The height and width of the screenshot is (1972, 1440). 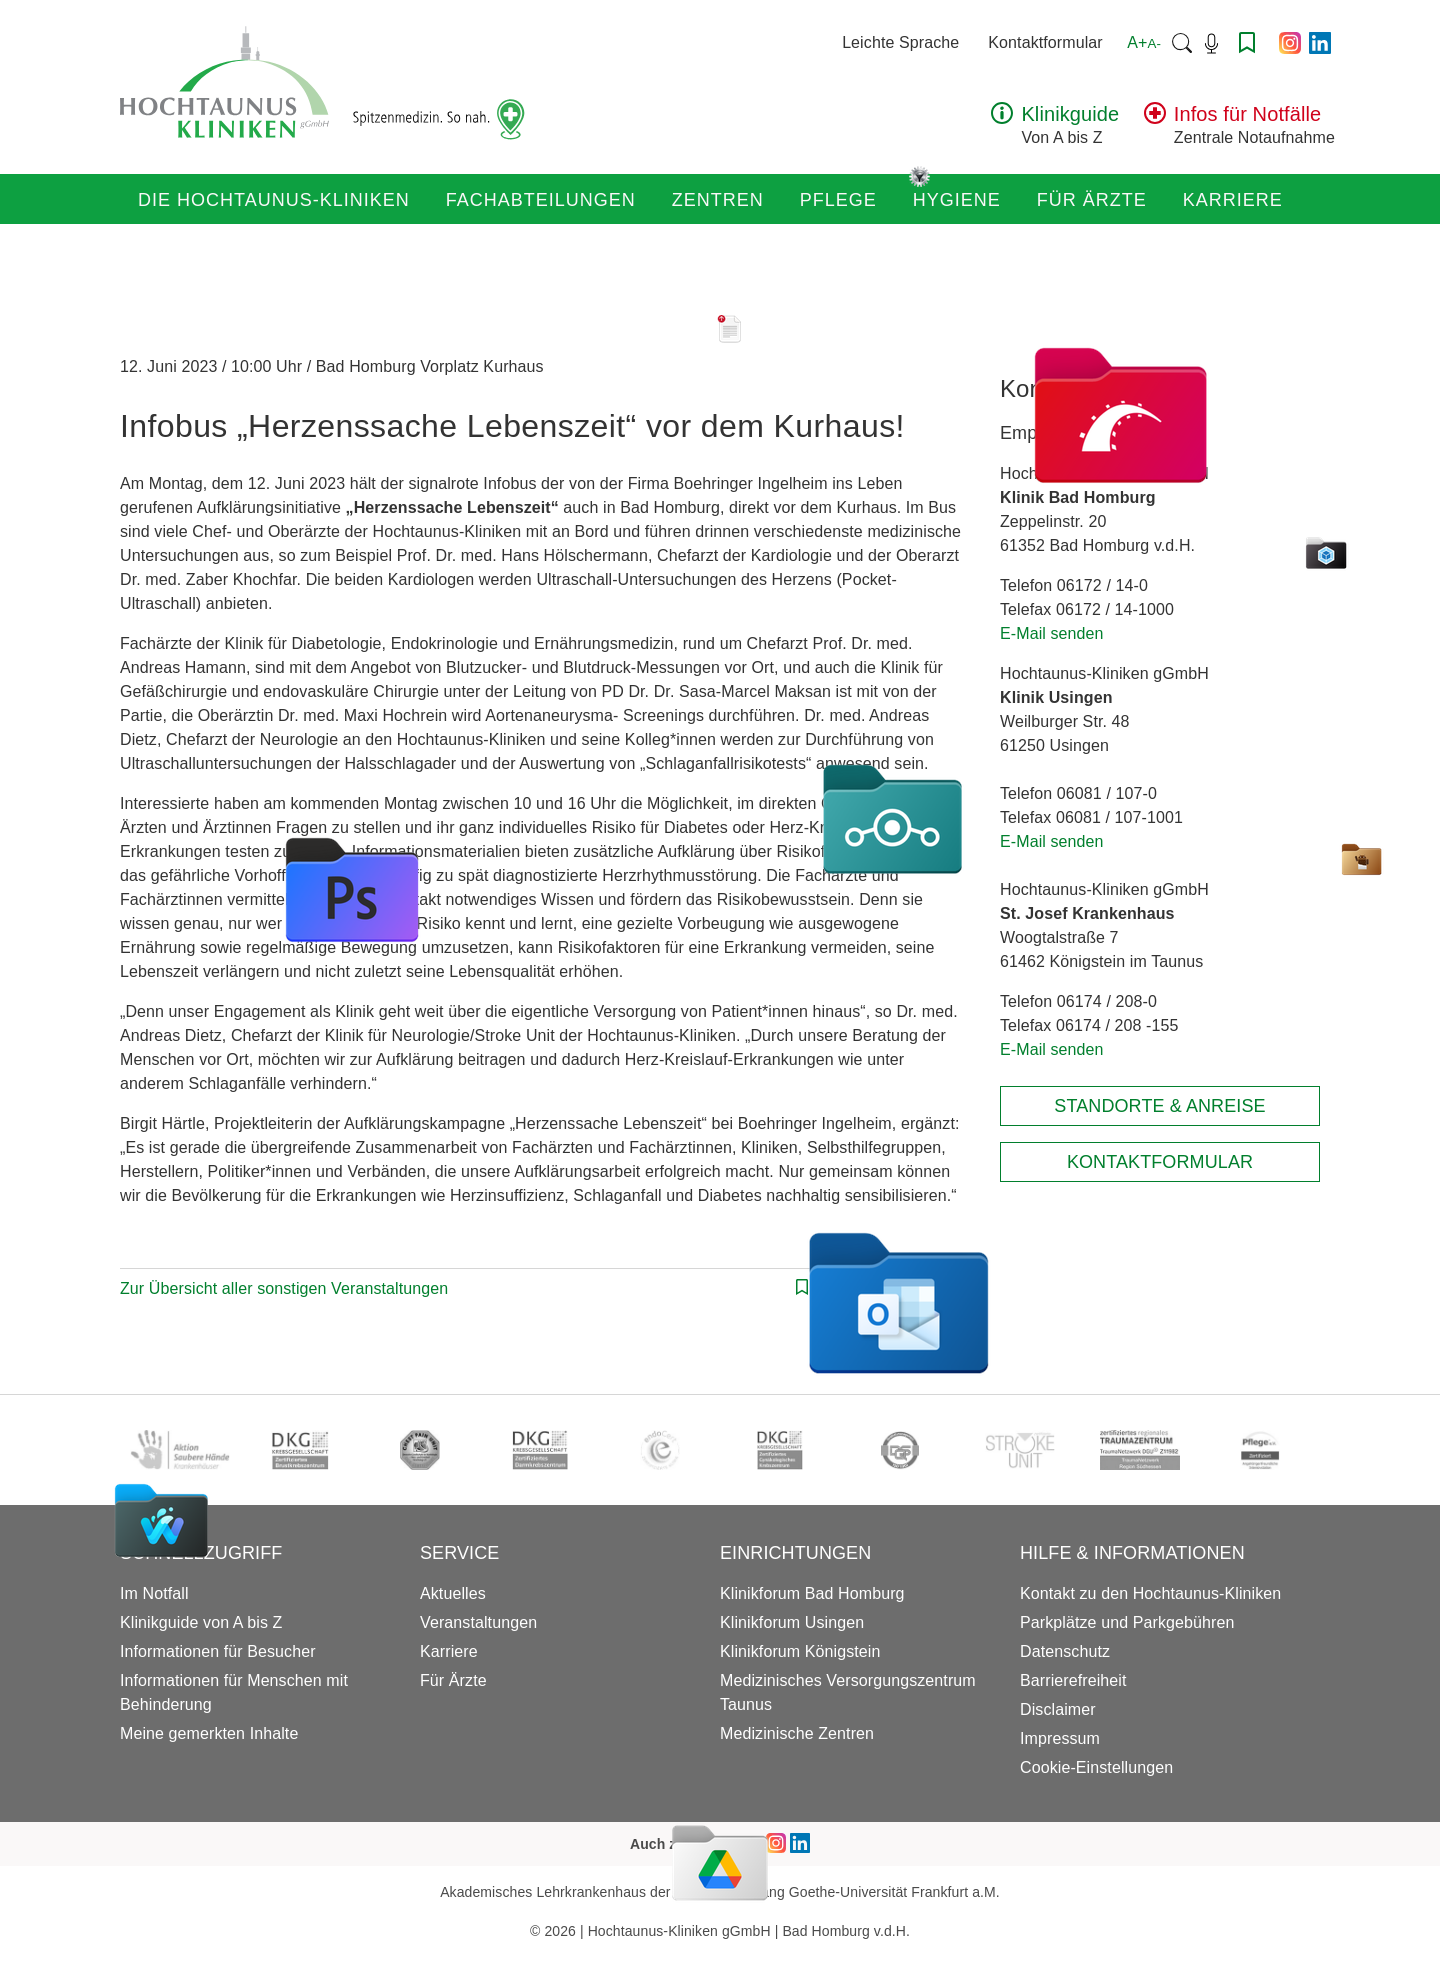 I want to click on folder containing android ice cream sandwich system files, so click(x=1361, y=860).